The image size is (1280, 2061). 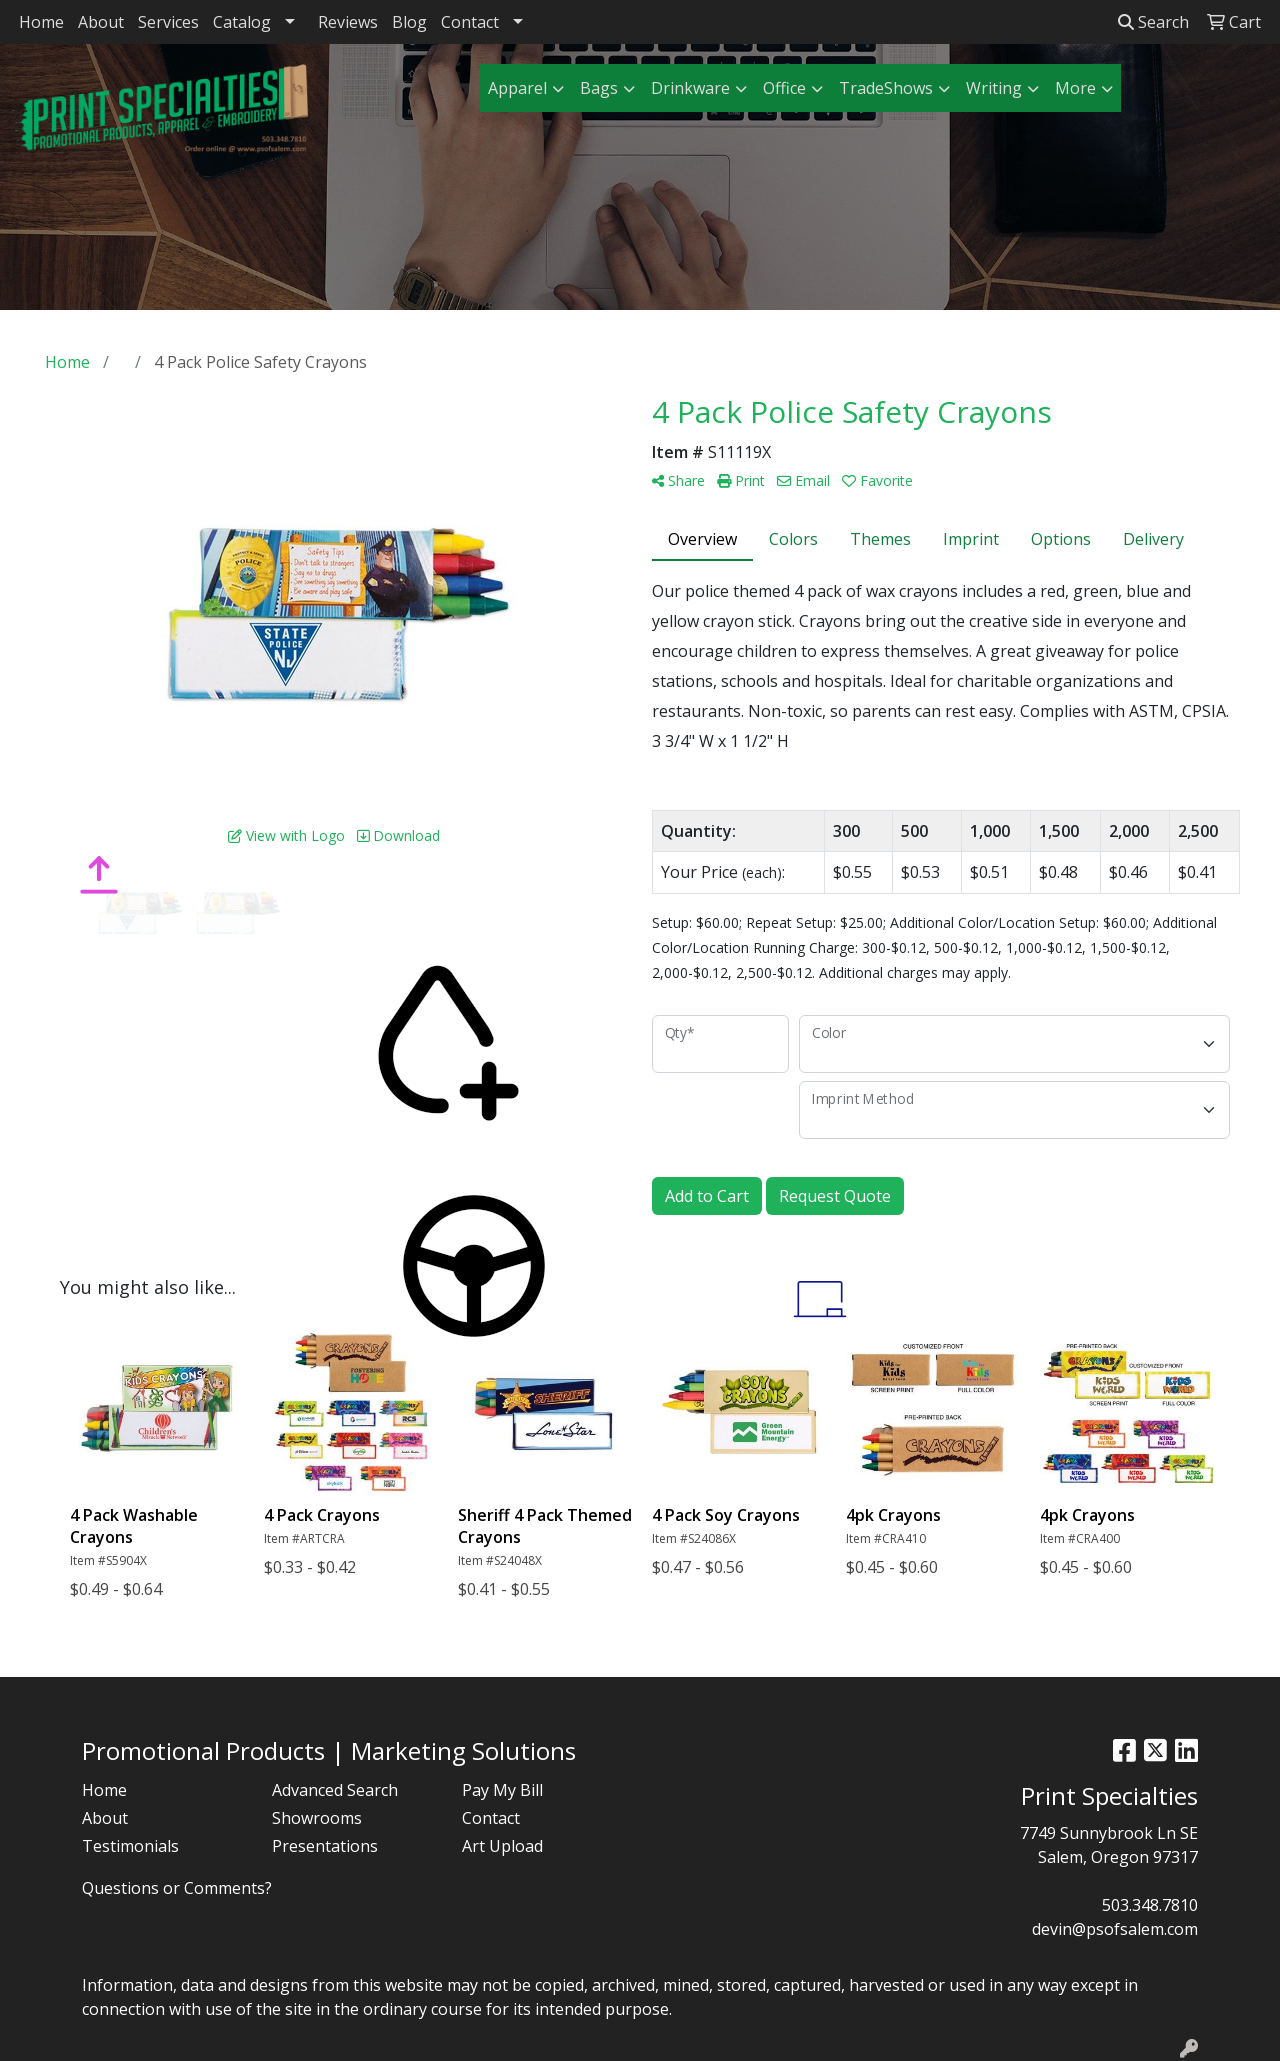 I want to click on access vehicle or driving controls, so click(x=474, y=1266).